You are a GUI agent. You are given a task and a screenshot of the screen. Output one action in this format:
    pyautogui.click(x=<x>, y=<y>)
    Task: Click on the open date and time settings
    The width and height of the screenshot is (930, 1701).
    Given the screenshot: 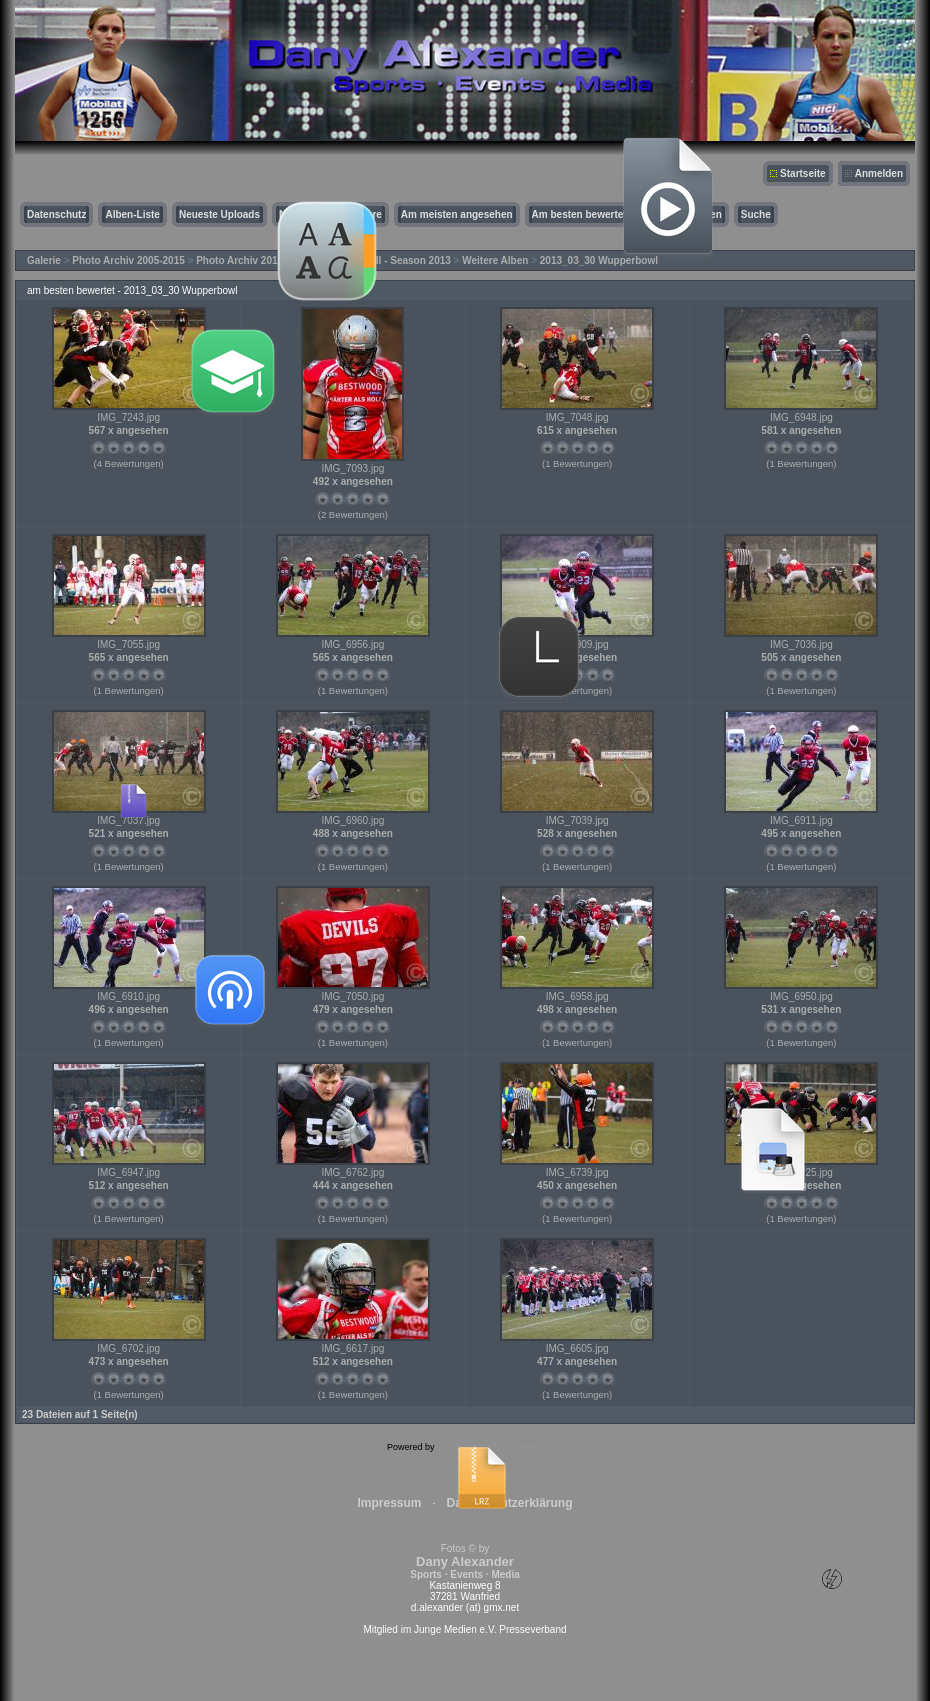 What is the action you would take?
    pyautogui.click(x=539, y=658)
    